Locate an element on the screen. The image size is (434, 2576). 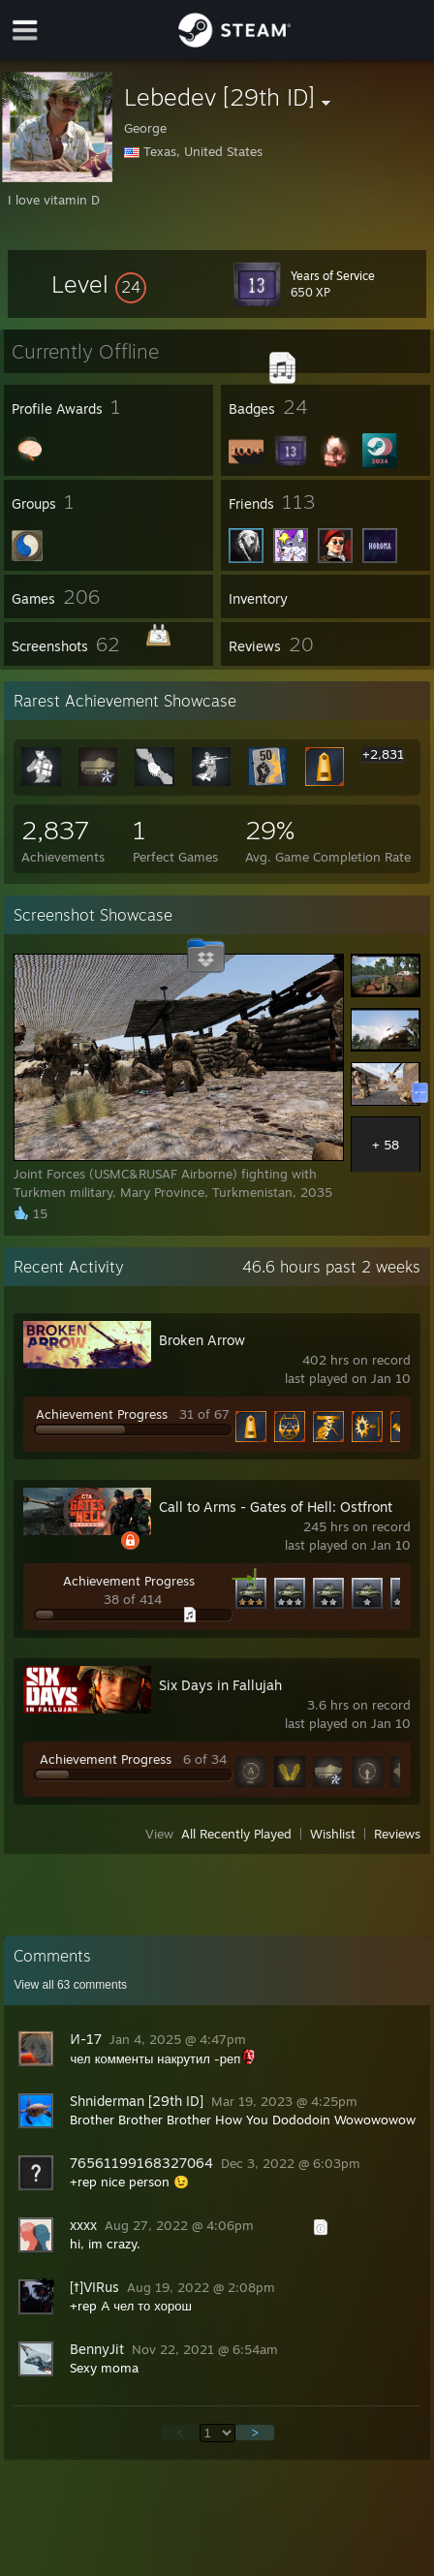
lock the screen is located at coordinates (130, 1540).